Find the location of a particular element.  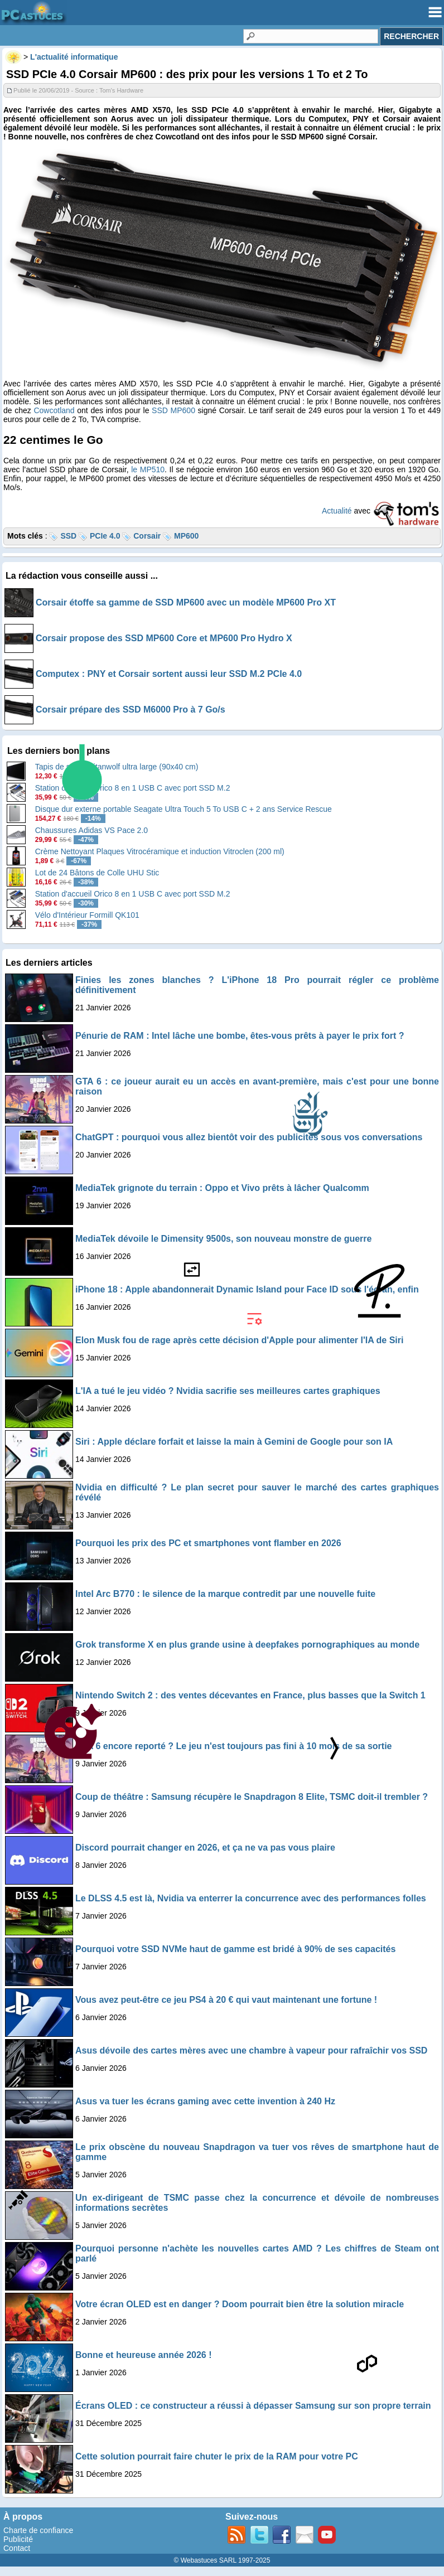

emirates airline logo is located at coordinates (310, 1113).